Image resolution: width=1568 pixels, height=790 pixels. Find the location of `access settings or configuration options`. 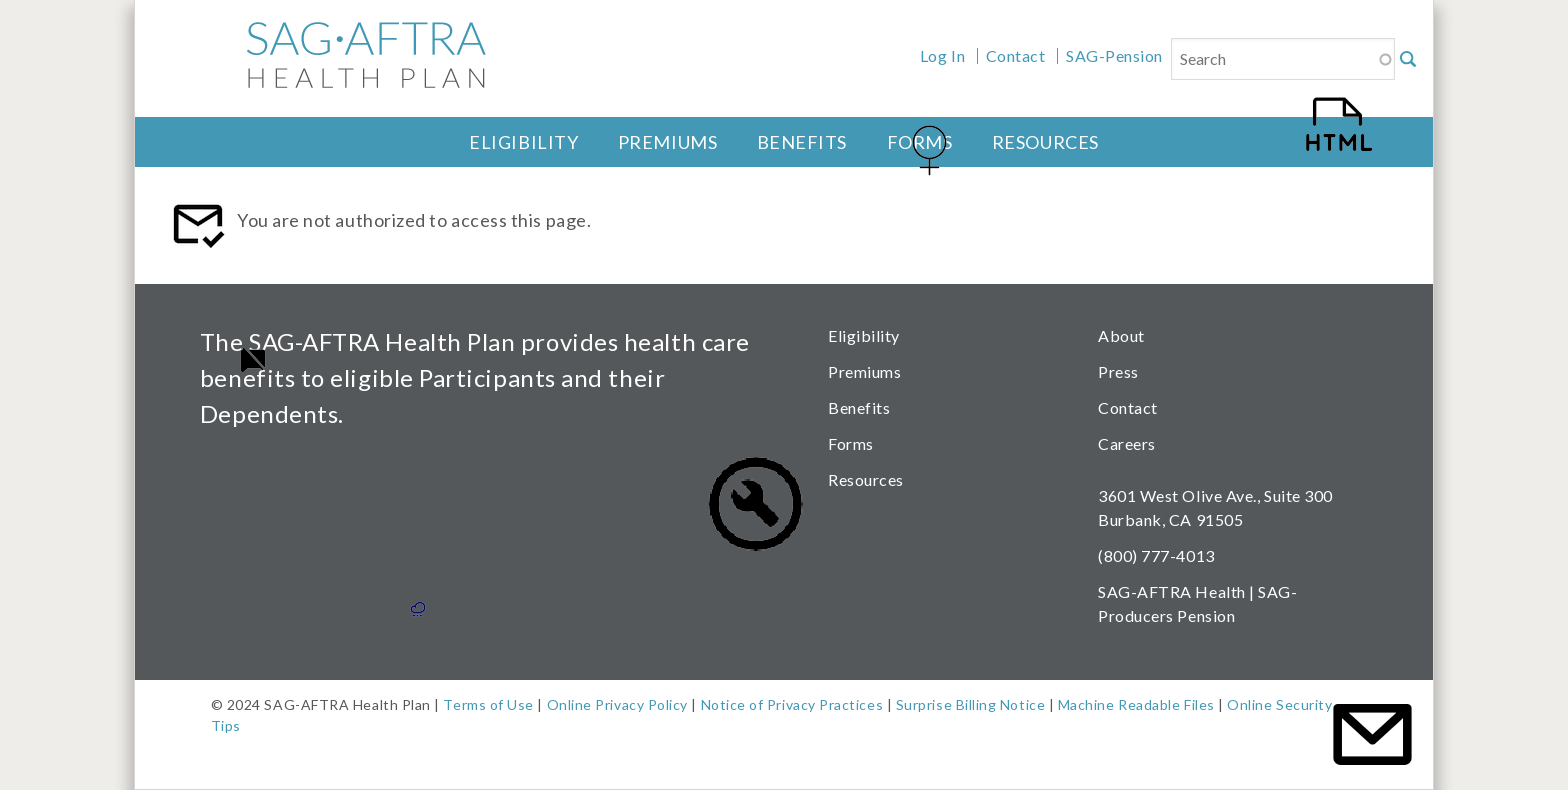

access settings or configuration options is located at coordinates (756, 504).